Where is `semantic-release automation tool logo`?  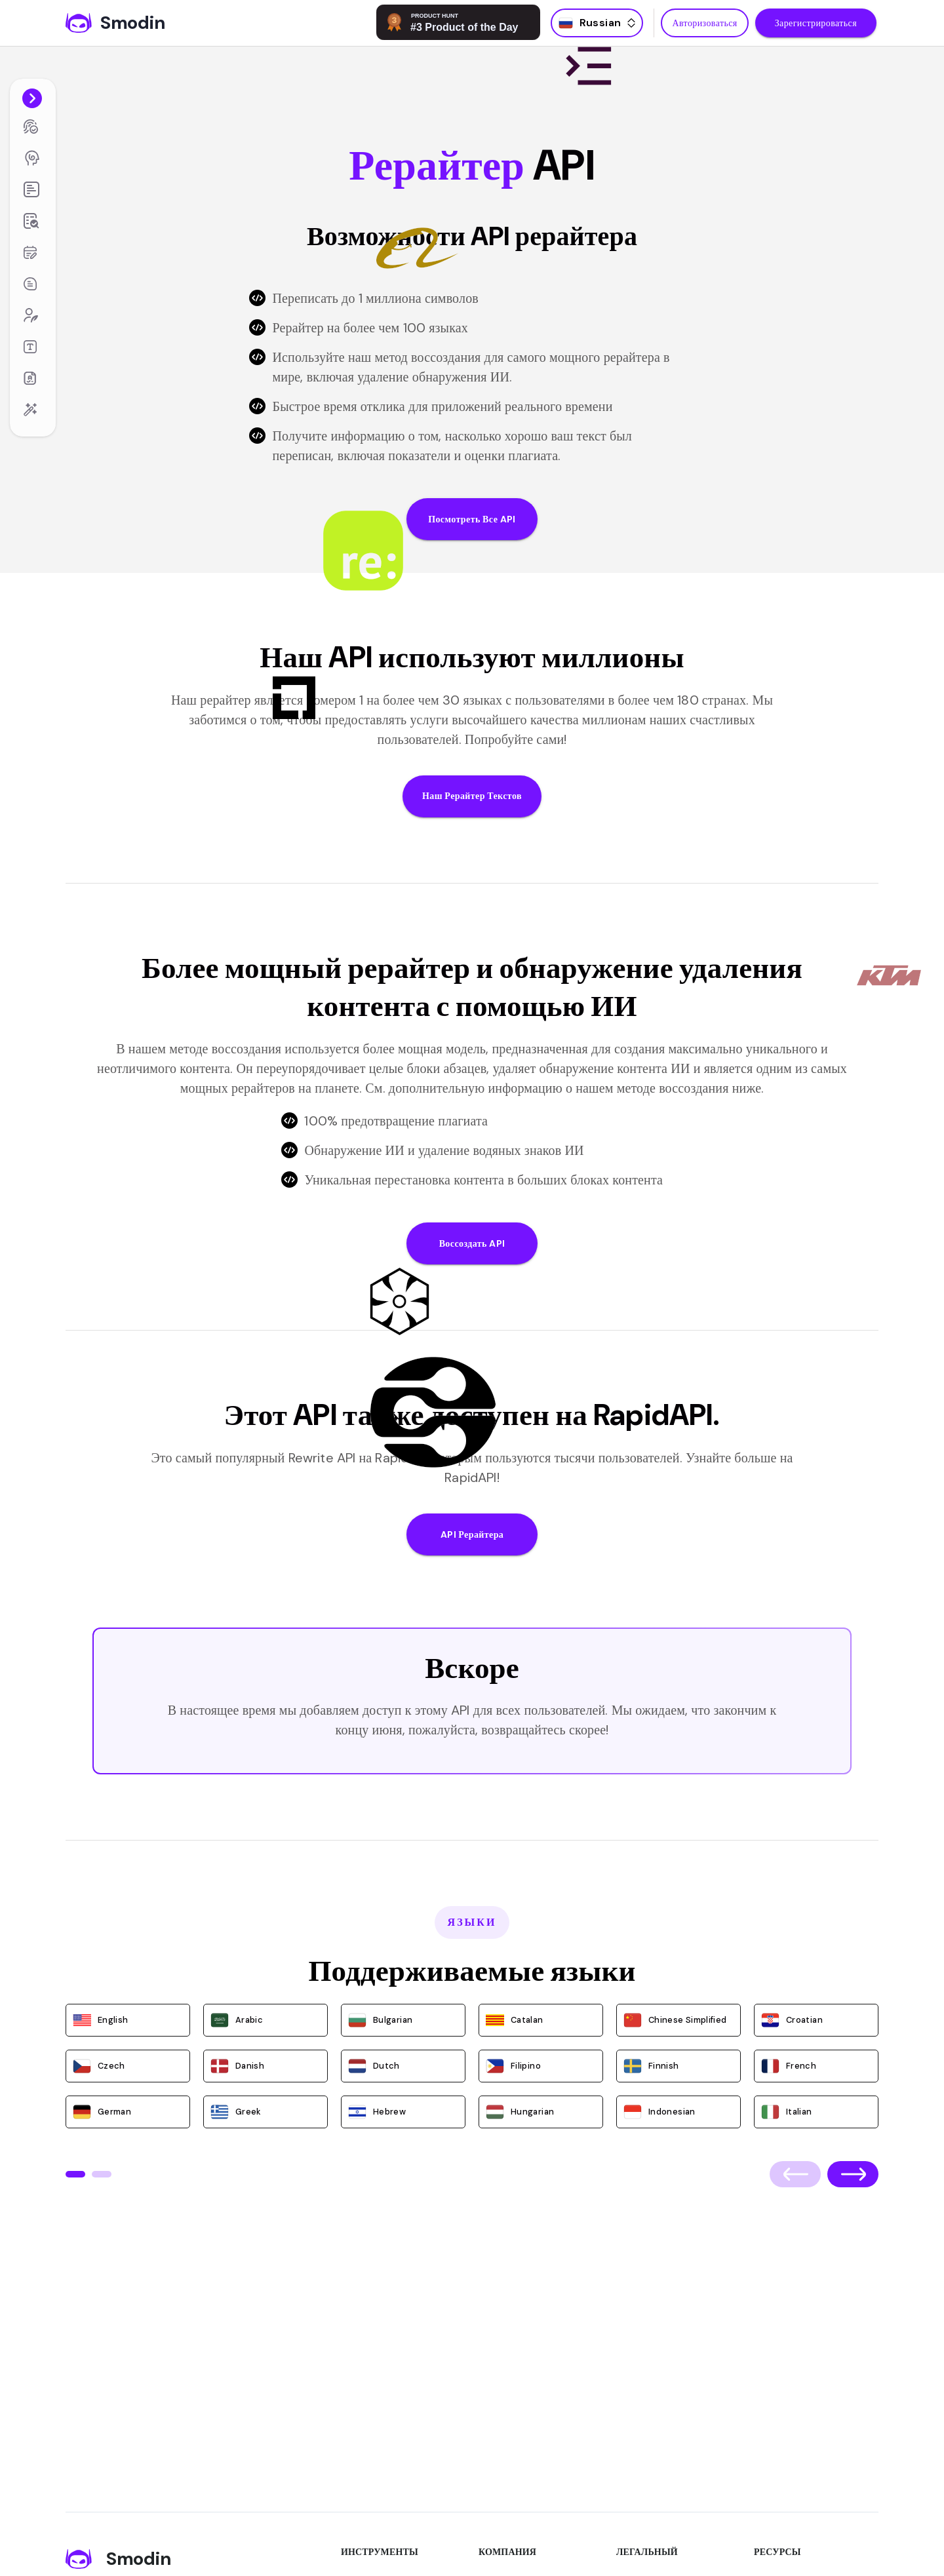 semantic-release automation tool logo is located at coordinates (399, 1301).